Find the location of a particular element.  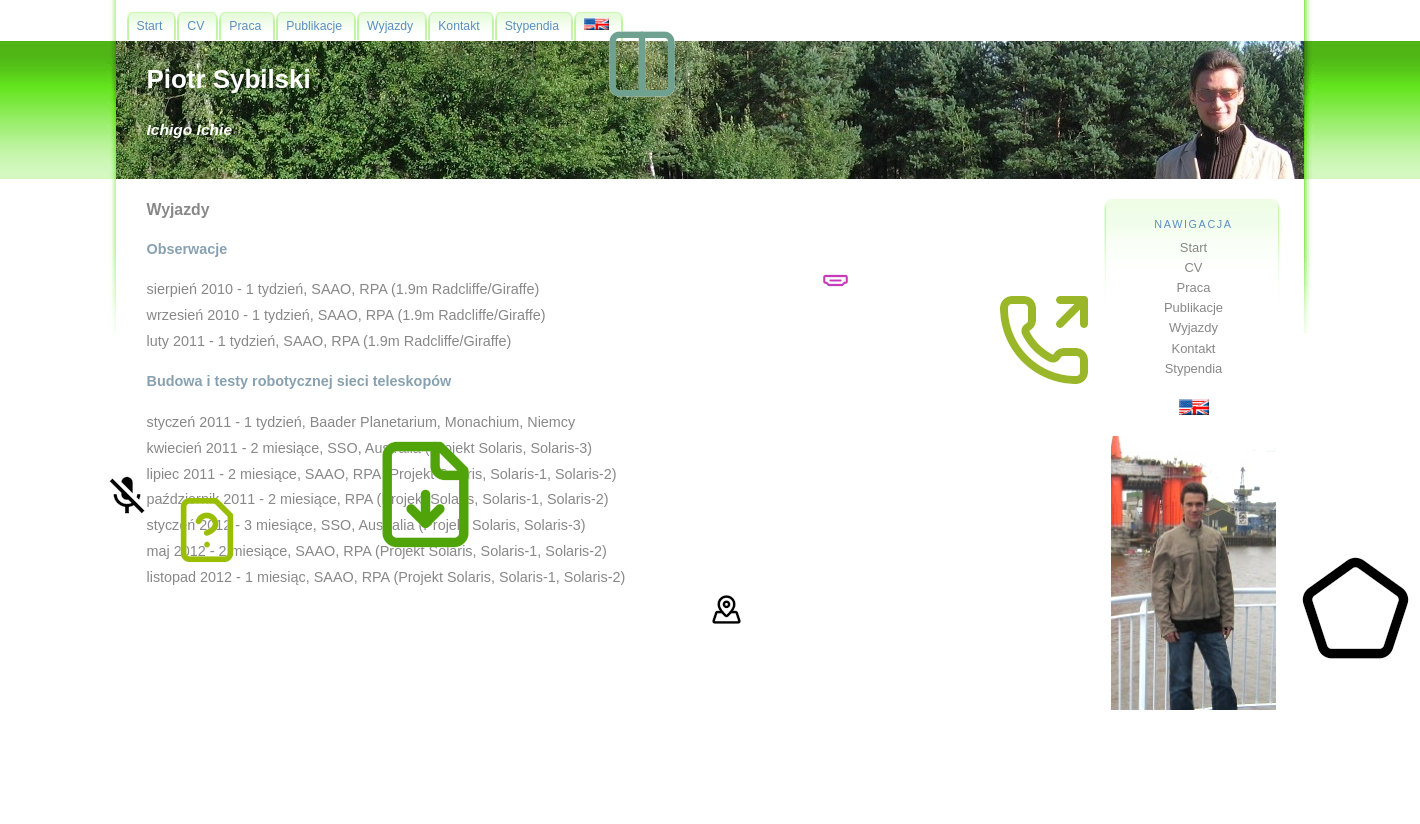

hdmi port connection status is located at coordinates (835, 280).